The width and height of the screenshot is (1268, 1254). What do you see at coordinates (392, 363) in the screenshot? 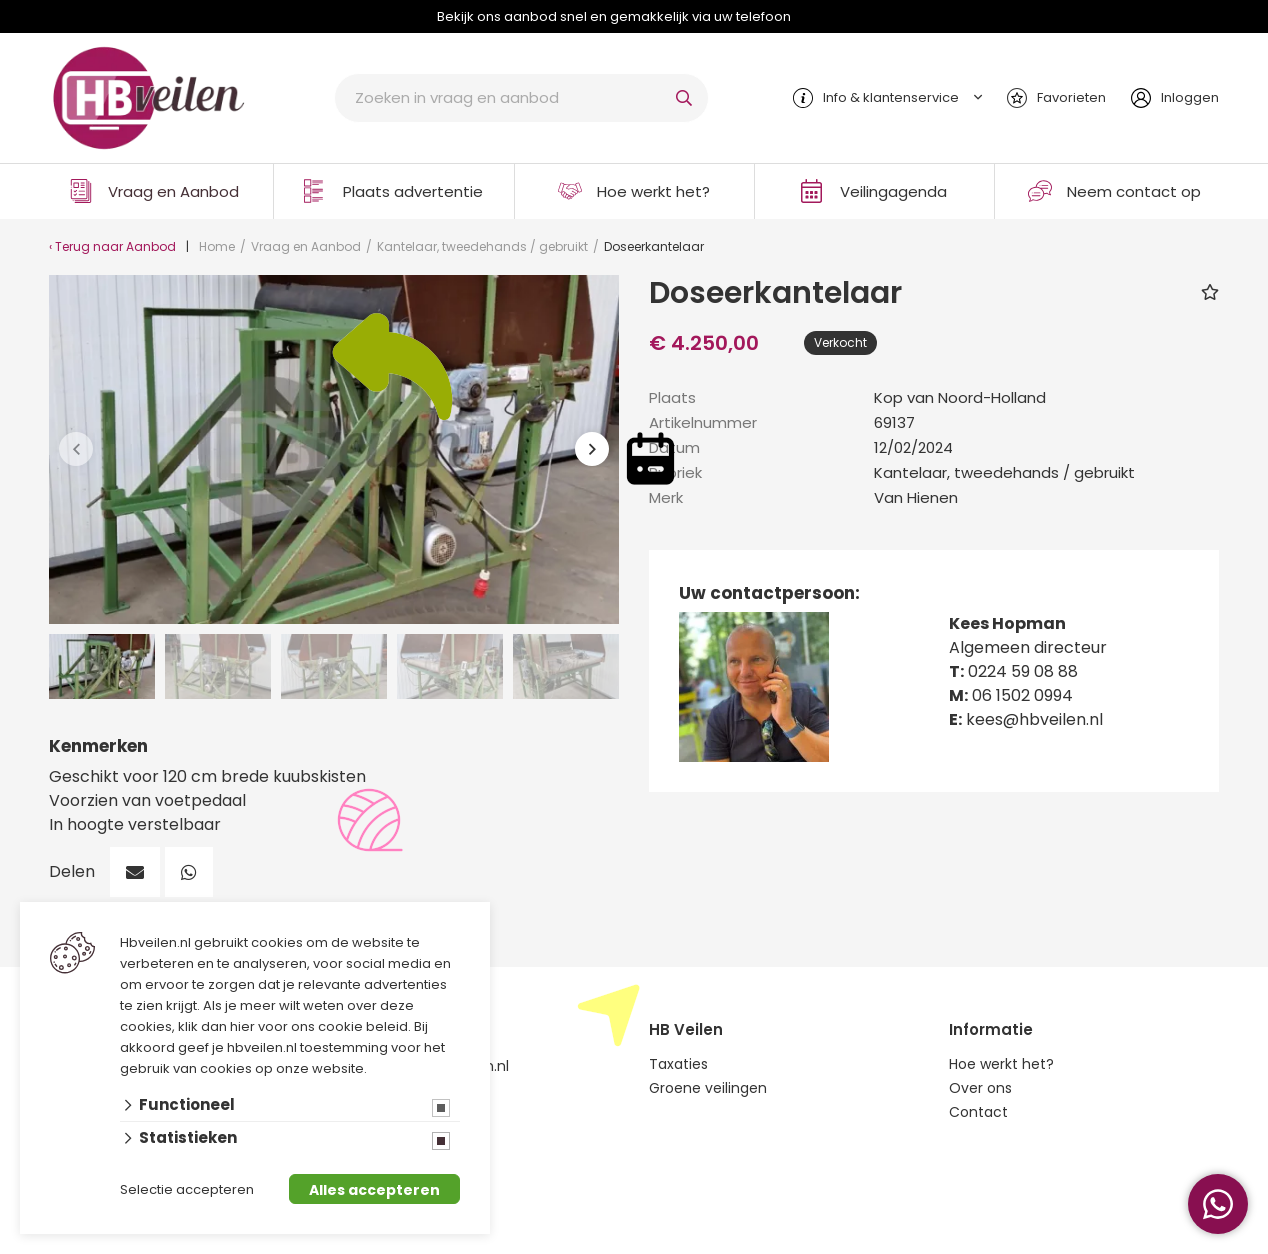
I see `undo the last action` at bounding box center [392, 363].